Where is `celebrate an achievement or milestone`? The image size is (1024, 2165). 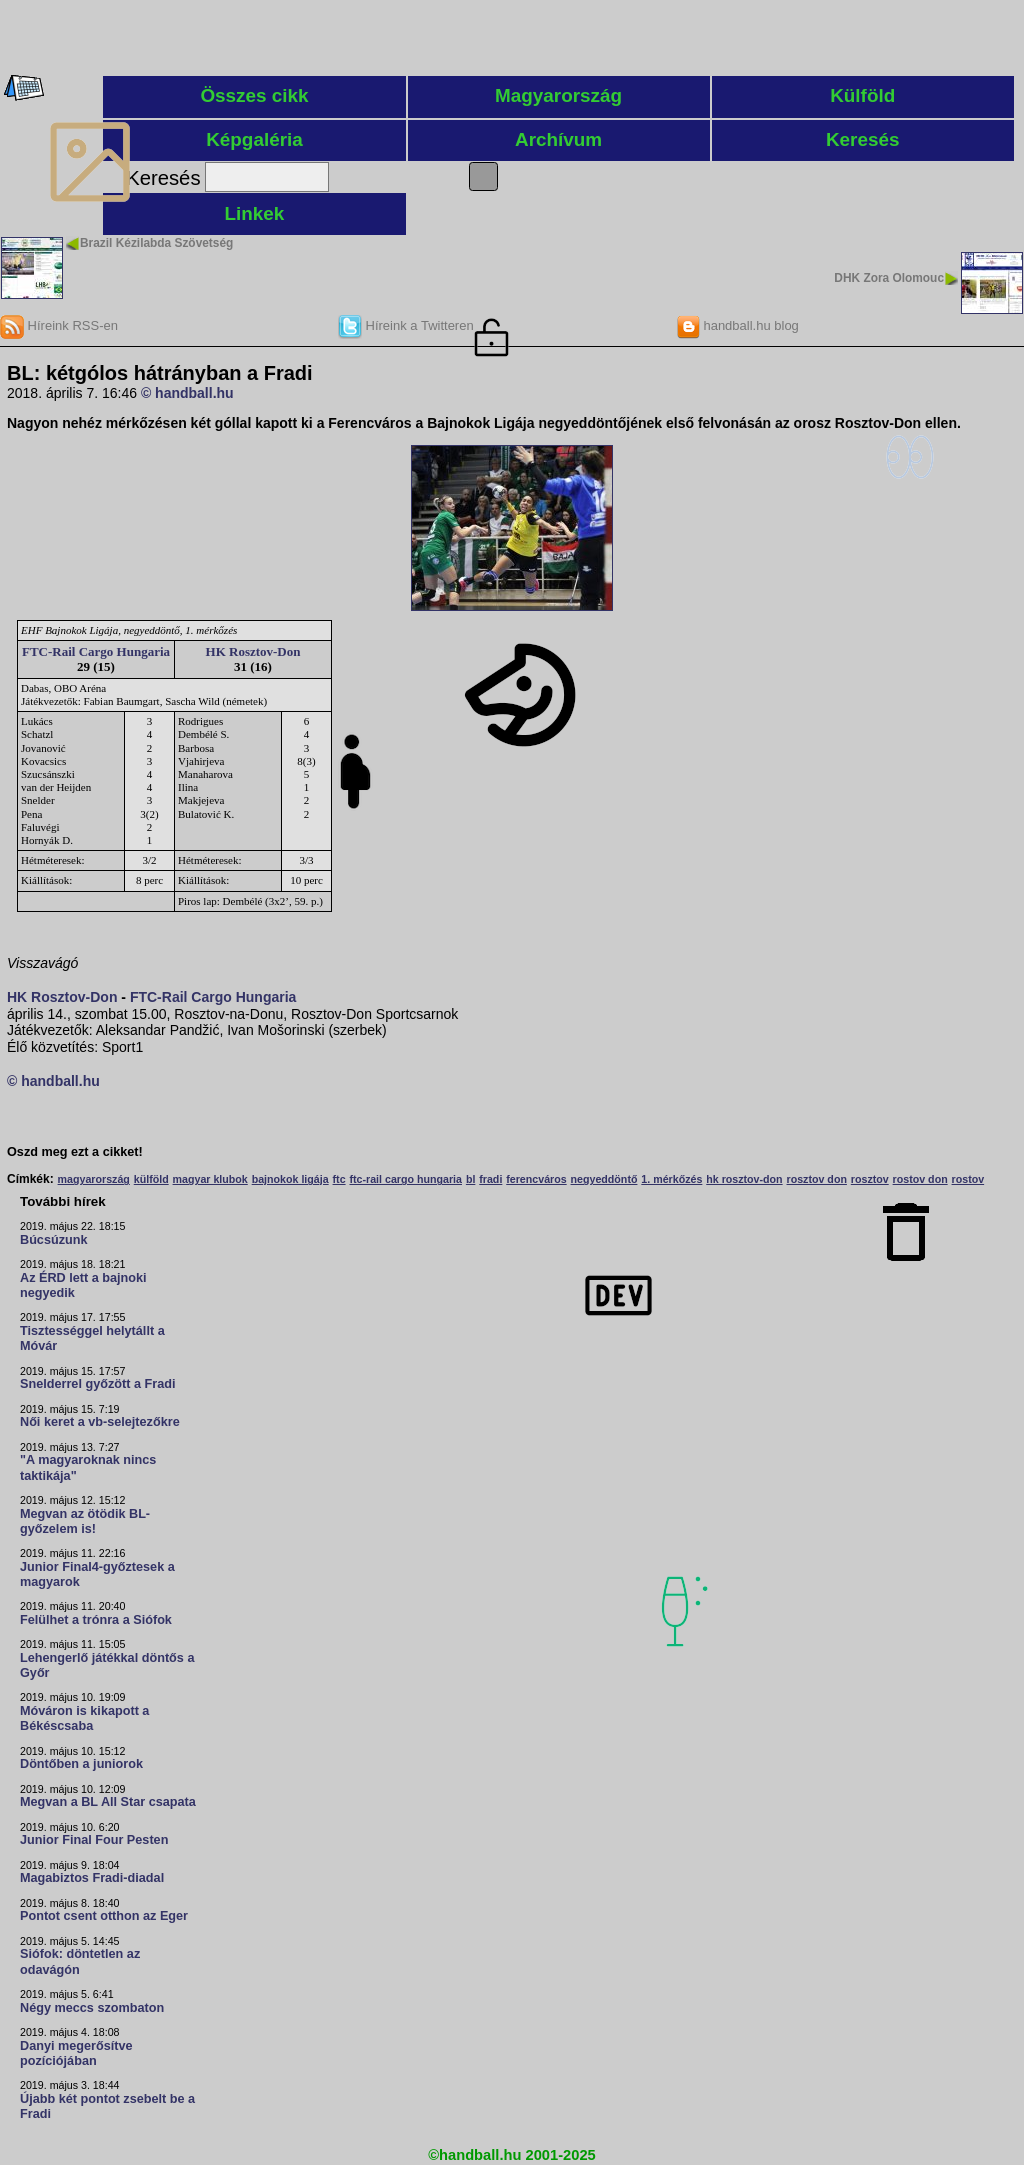 celebrate an achievement or milestone is located at coordinates (677, 1611).